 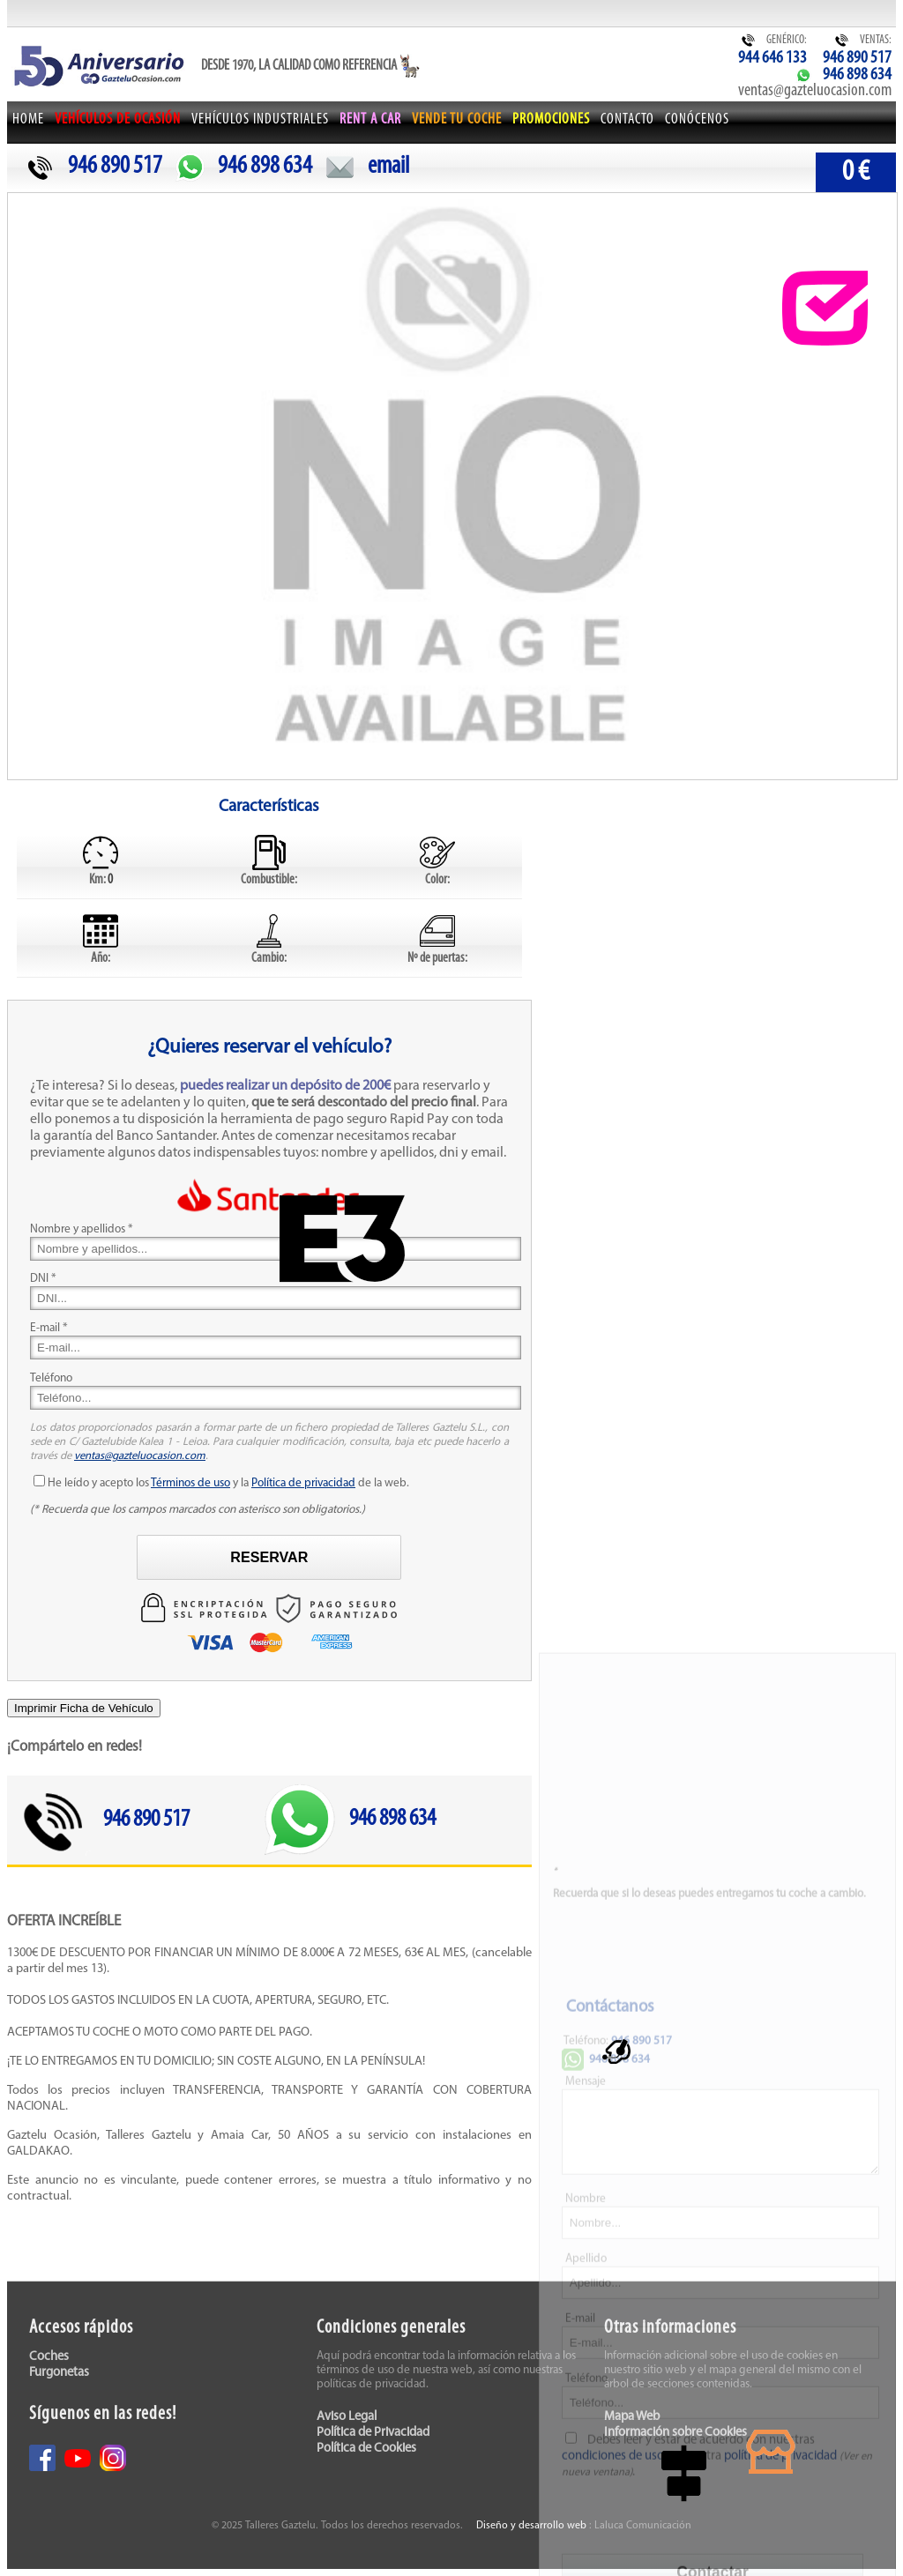 What do you see at coordinates (825, 308) in the screenshot?
I see `helpdesk logo - customer support platform` at bounding box center [825, 308].